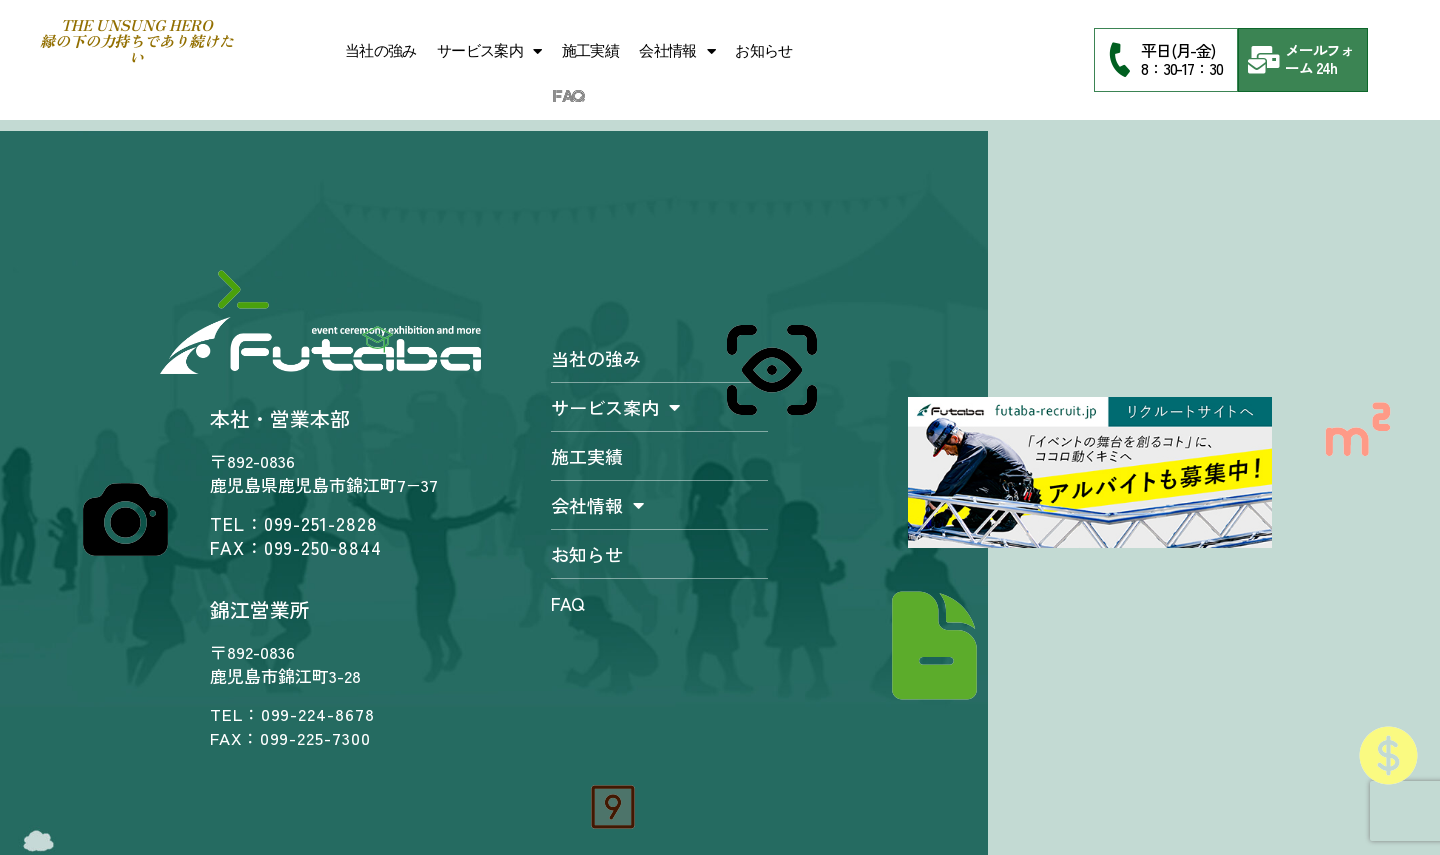 Image resolution: width=1440 pixels, height=855 pixels. What do you see at coordinates (934, 645) in the screenshot?
I see `remove content from a document` at bounding box center [934, 645].